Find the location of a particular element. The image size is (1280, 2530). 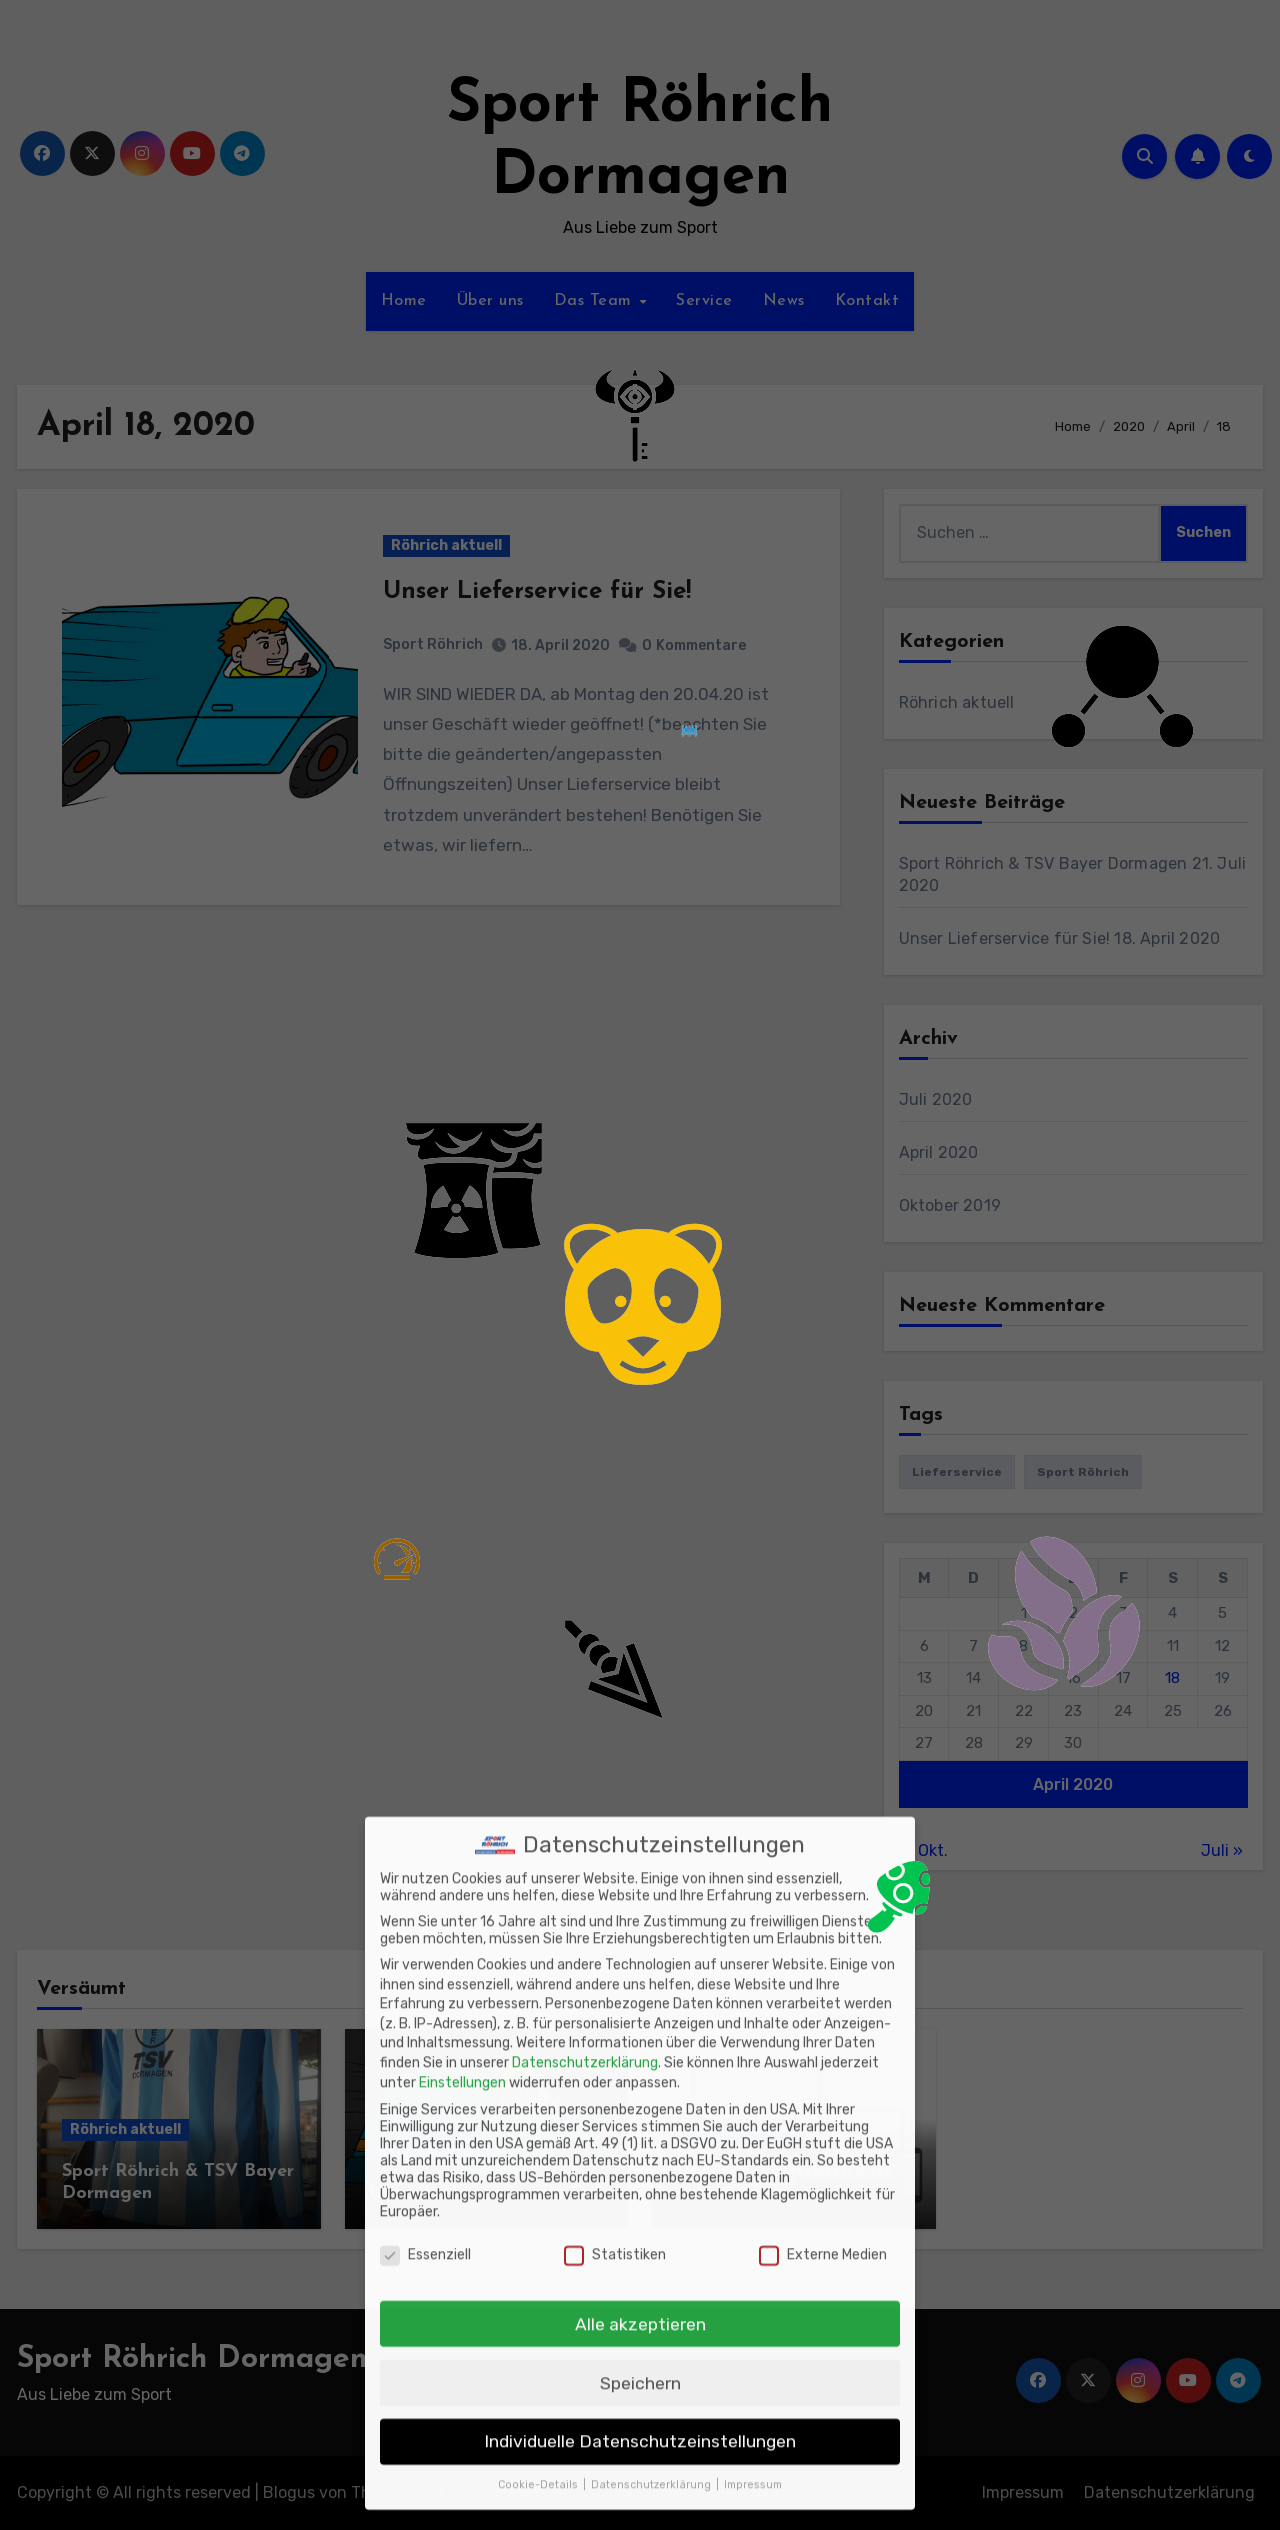

collect a mushroom item in-game is located at coordinates (898, 1897).